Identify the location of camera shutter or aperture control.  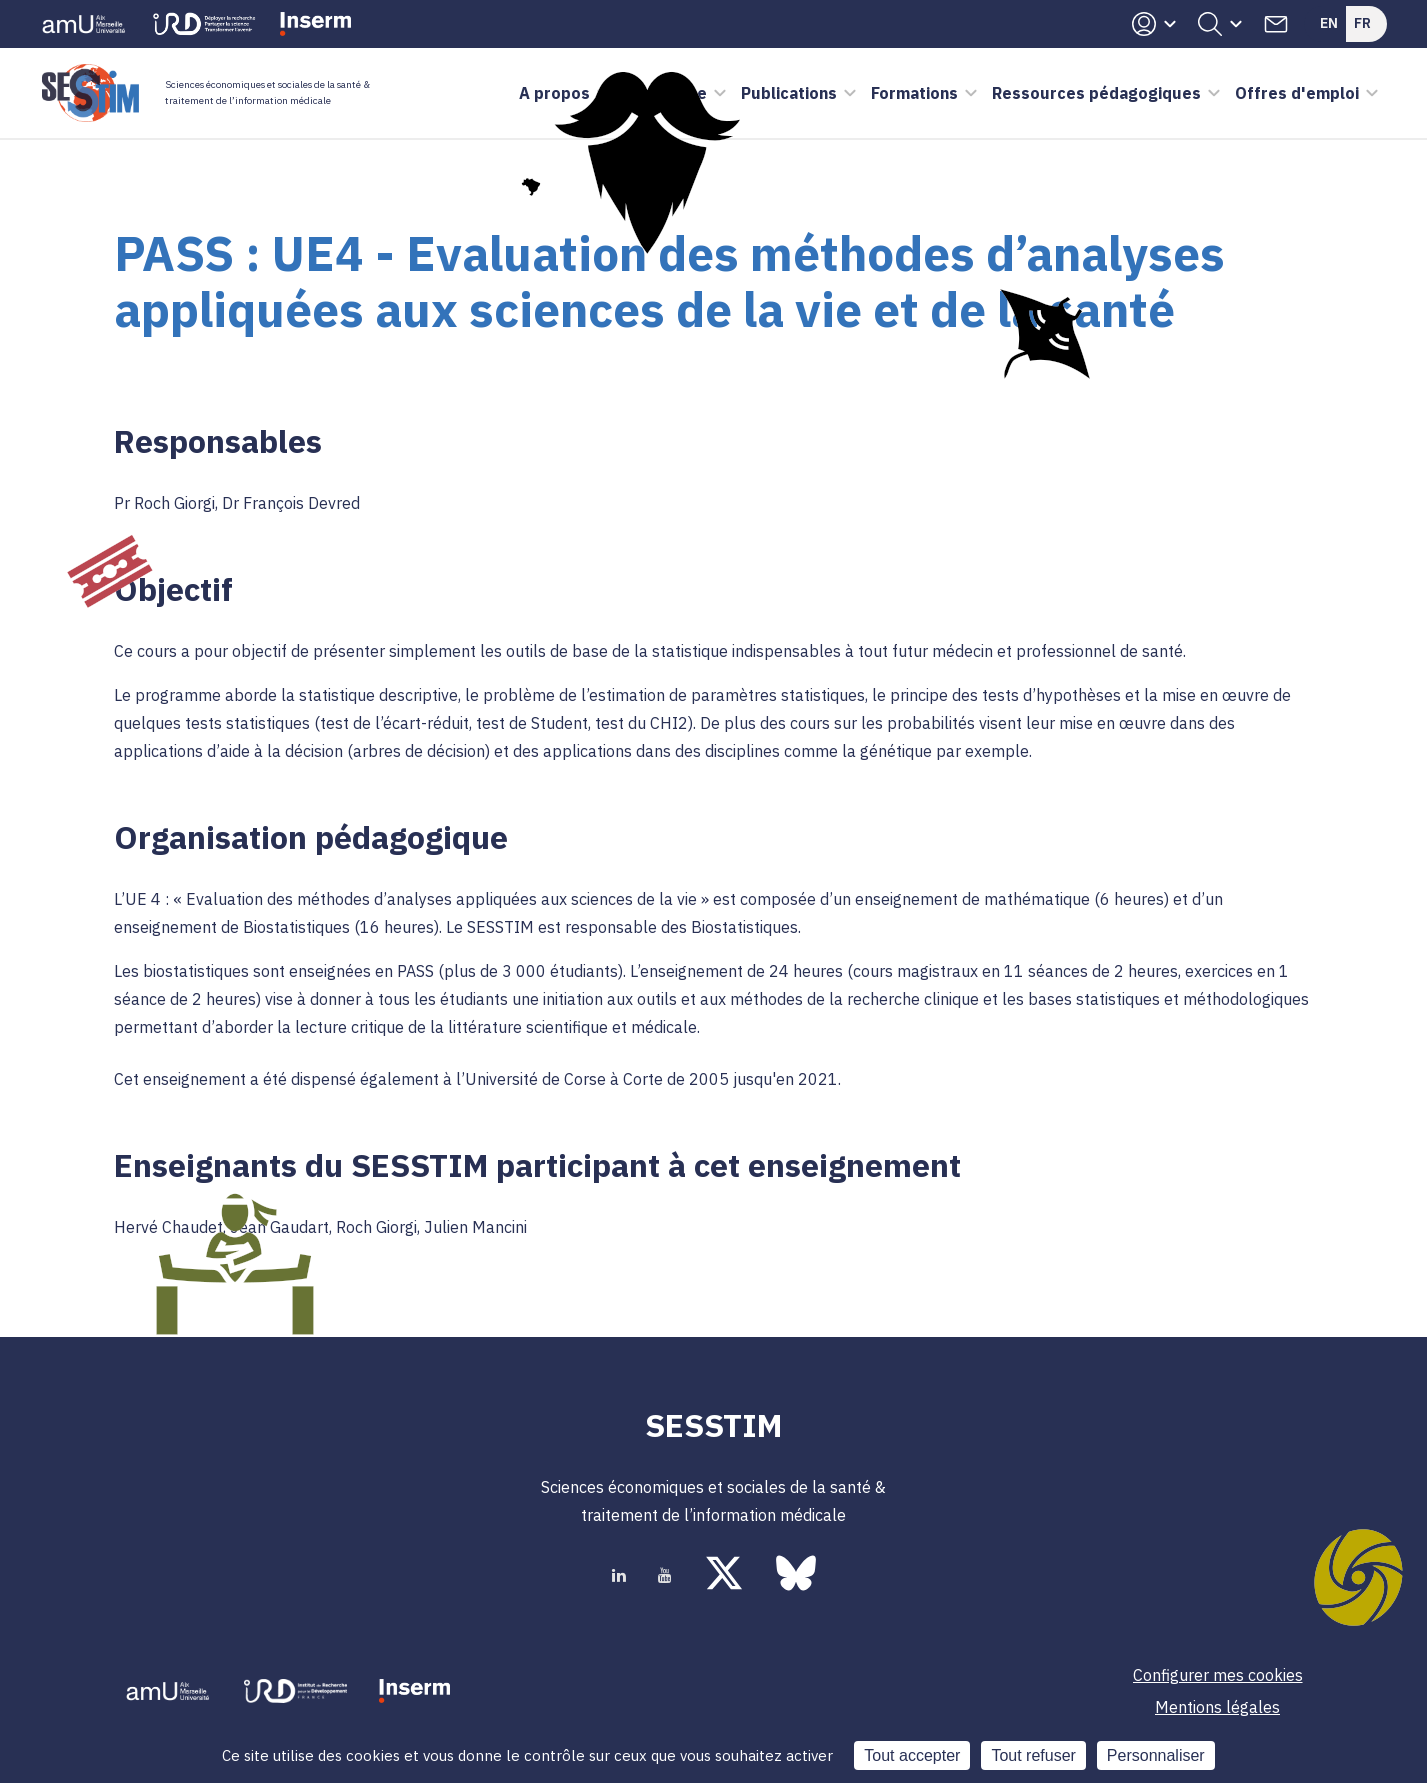
(1358, 1577).